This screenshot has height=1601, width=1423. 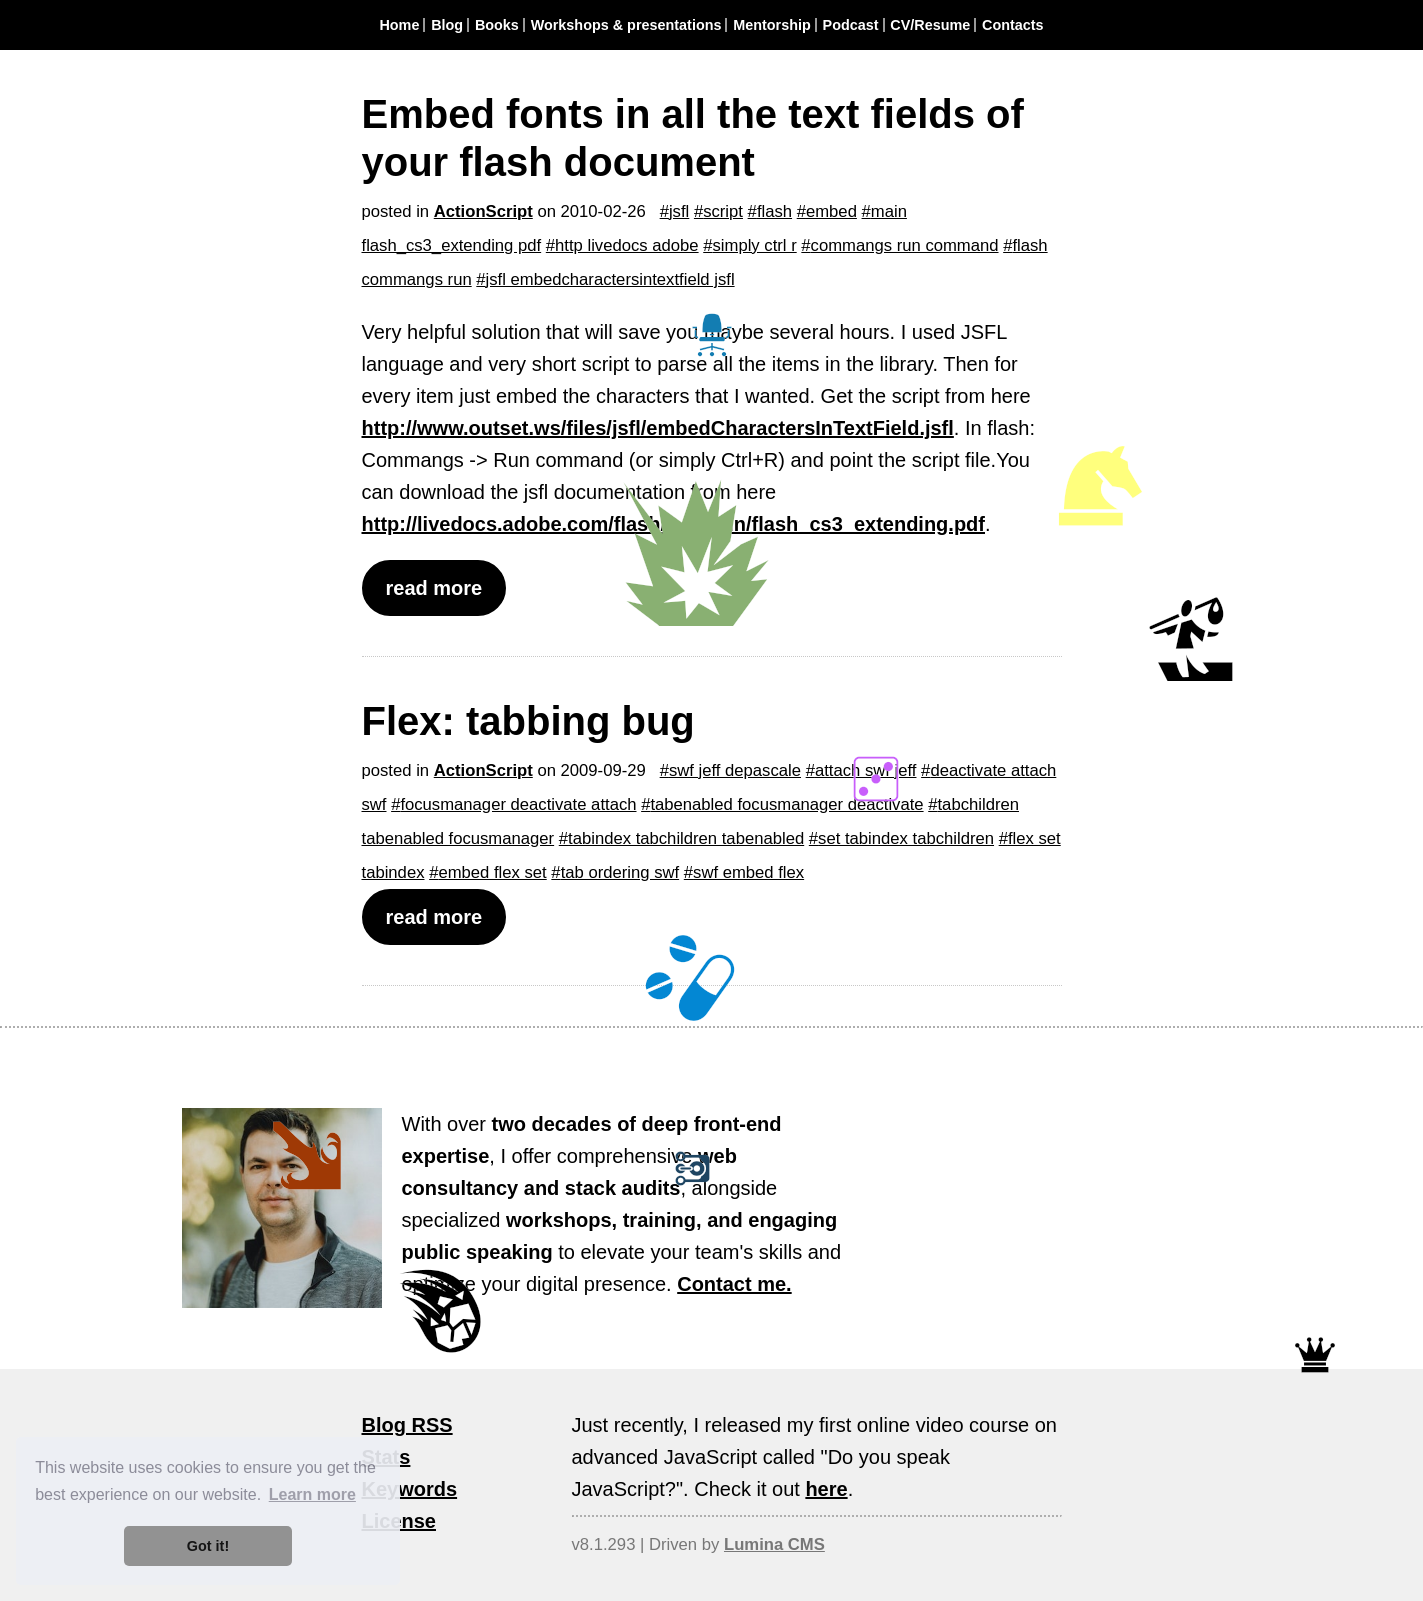 What do you see at coordinates (1188, 637) in the screenshot?
I see `the fool tarot card icon` at bounding box center [1188, 637].